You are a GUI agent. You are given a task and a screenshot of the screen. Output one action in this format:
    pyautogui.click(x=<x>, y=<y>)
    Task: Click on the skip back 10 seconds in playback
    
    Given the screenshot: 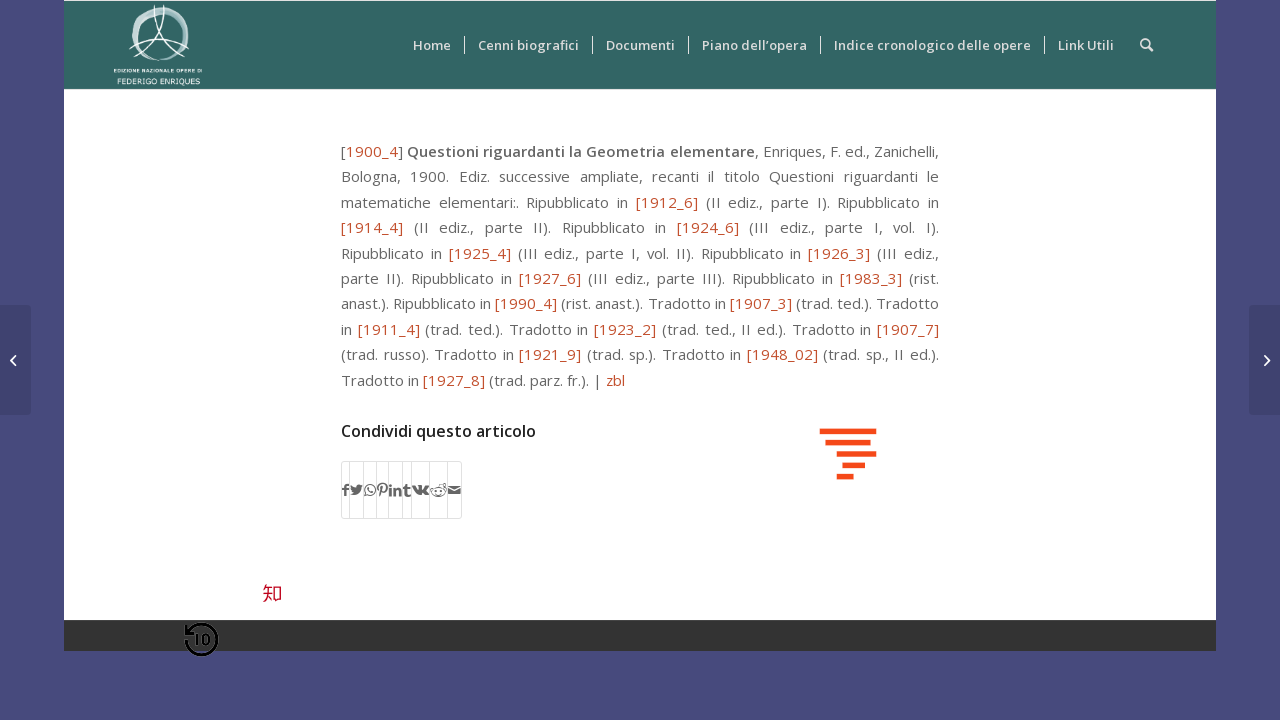 What is the action you would take?
    pyautogui.click(x=201, y=639)
    